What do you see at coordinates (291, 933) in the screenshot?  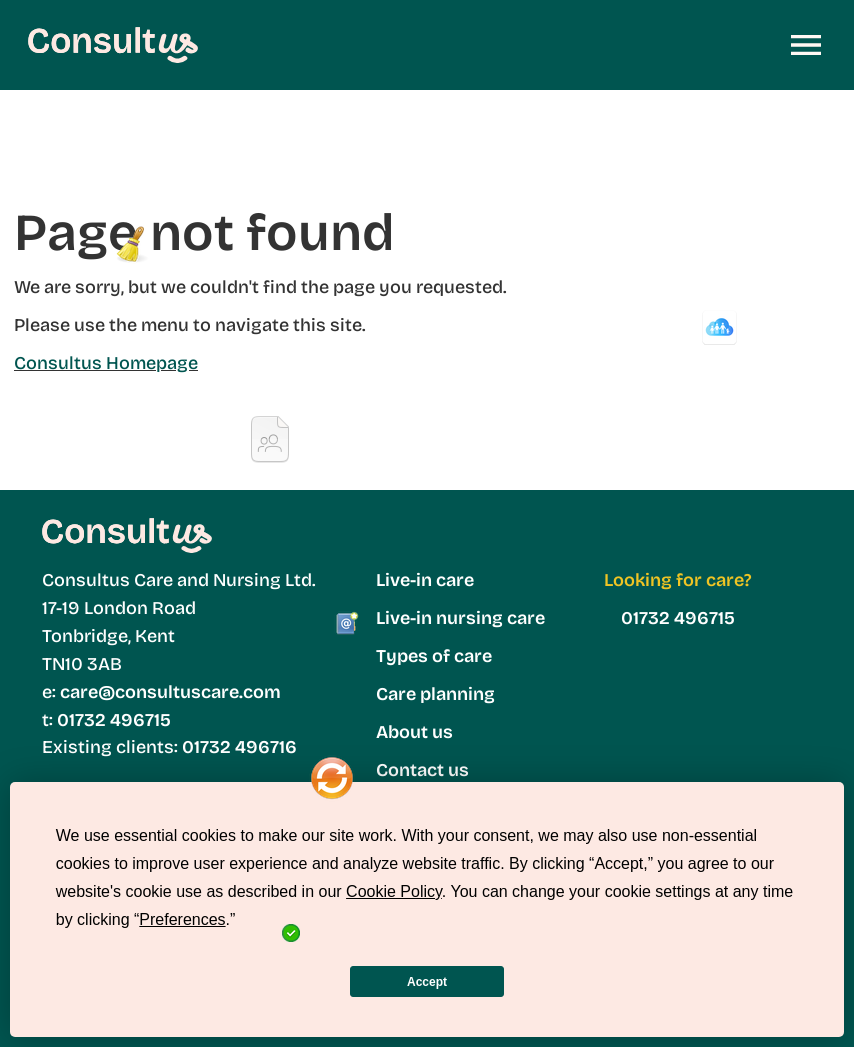 I see `file successfully synced to OneDrive` at bounding box center [291, 933].